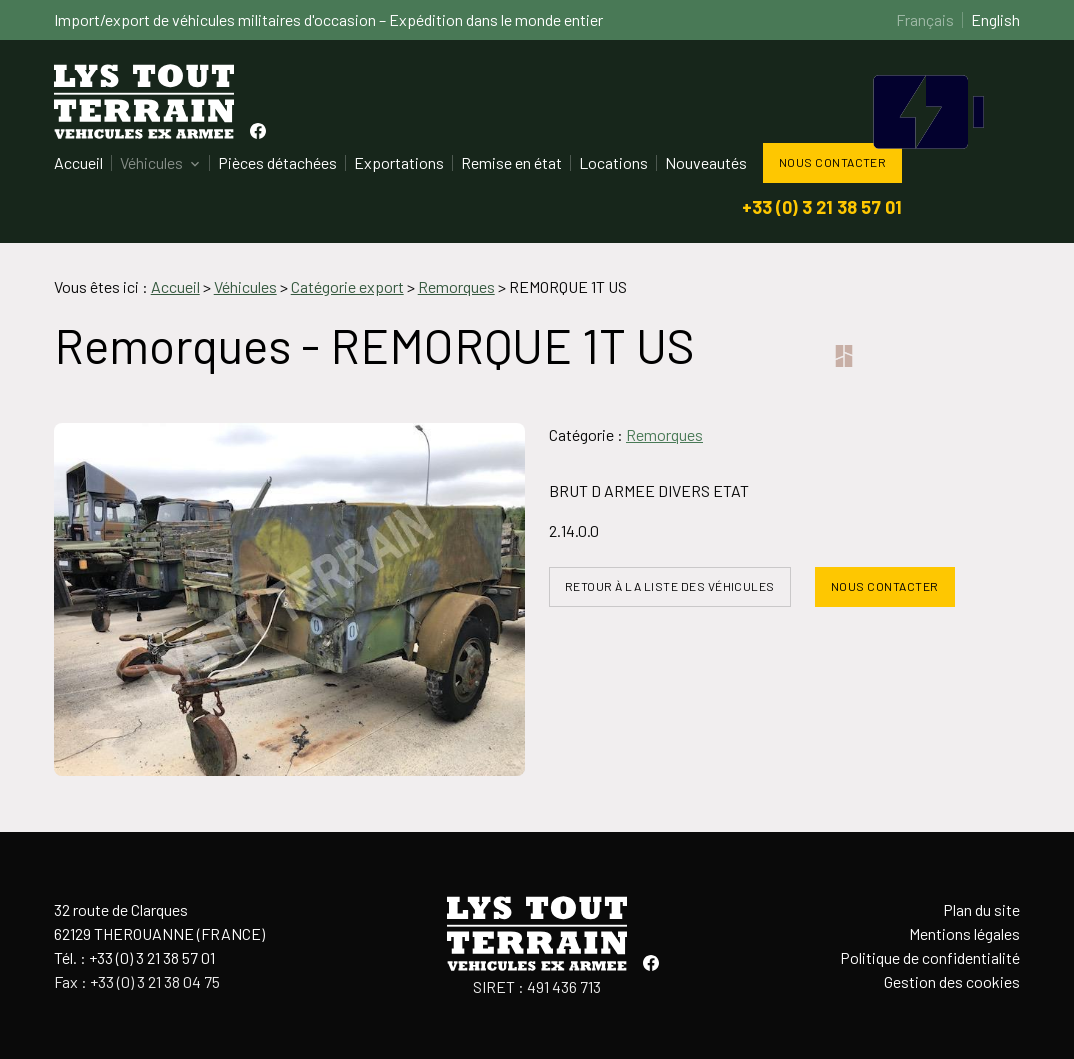 The image size is (1074, 1059). What do you see at coordinates (844, 356) in the screenshot?
I see `open the Bambu Lab app or dashboard` at bounding box center [844, 356].